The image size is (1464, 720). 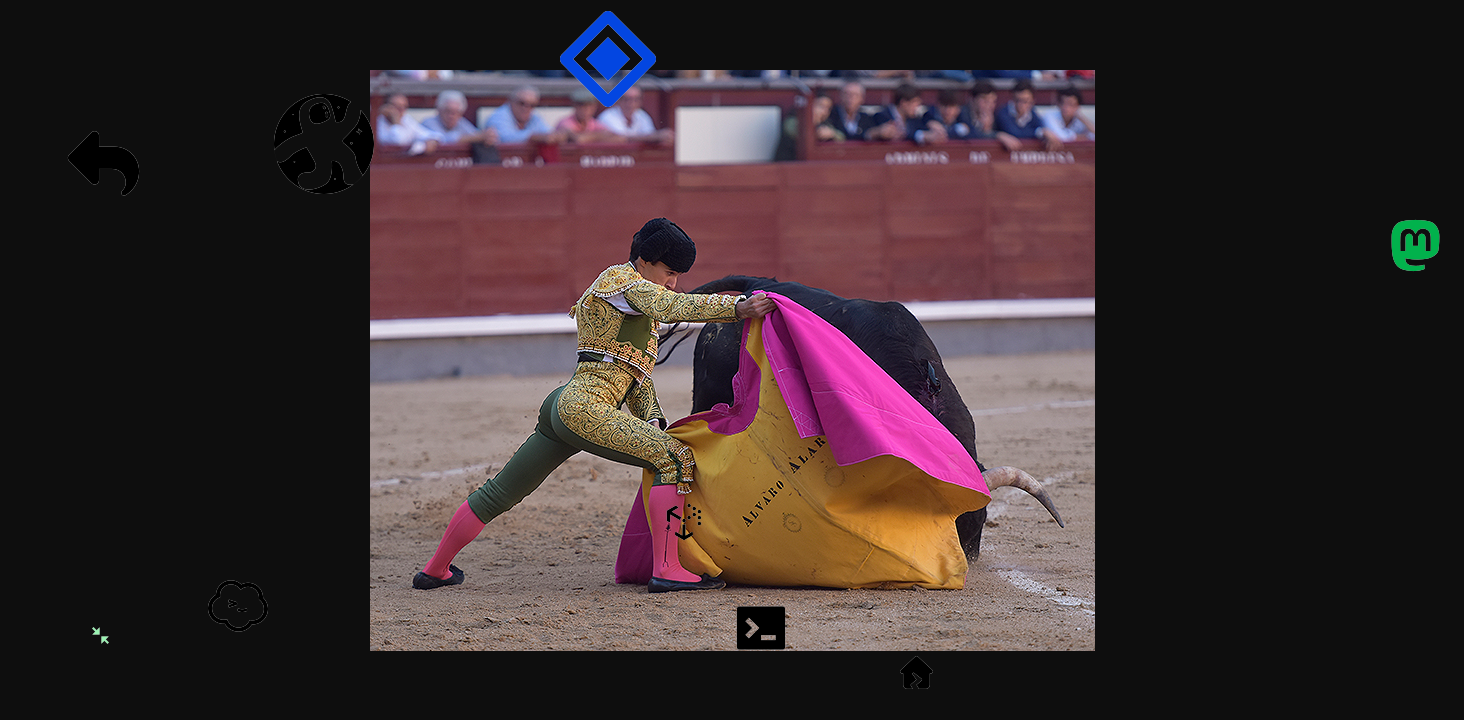 I want to click on report property damage, so click(x=916, y=672).